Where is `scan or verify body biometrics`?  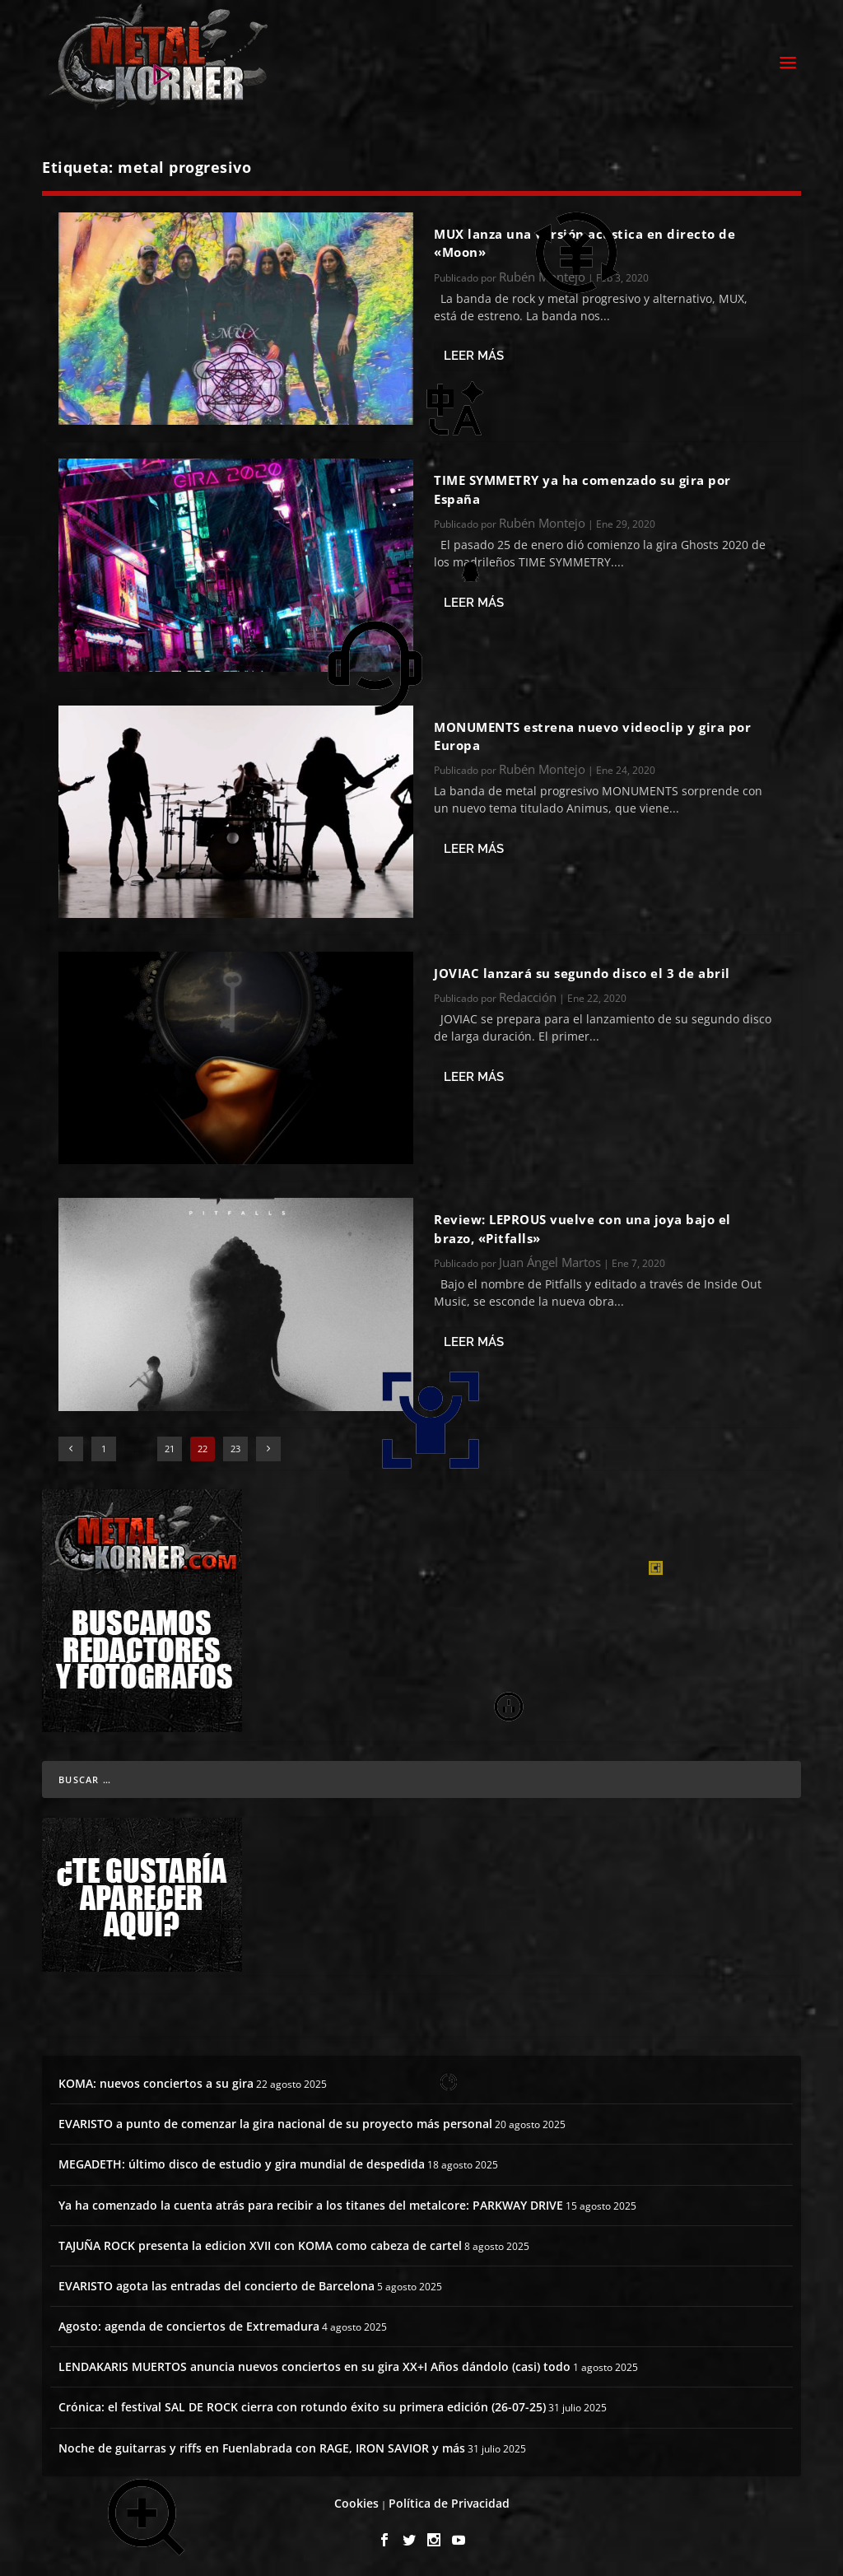
scan or verify body biometrics is located at coordinates (431, 1420).